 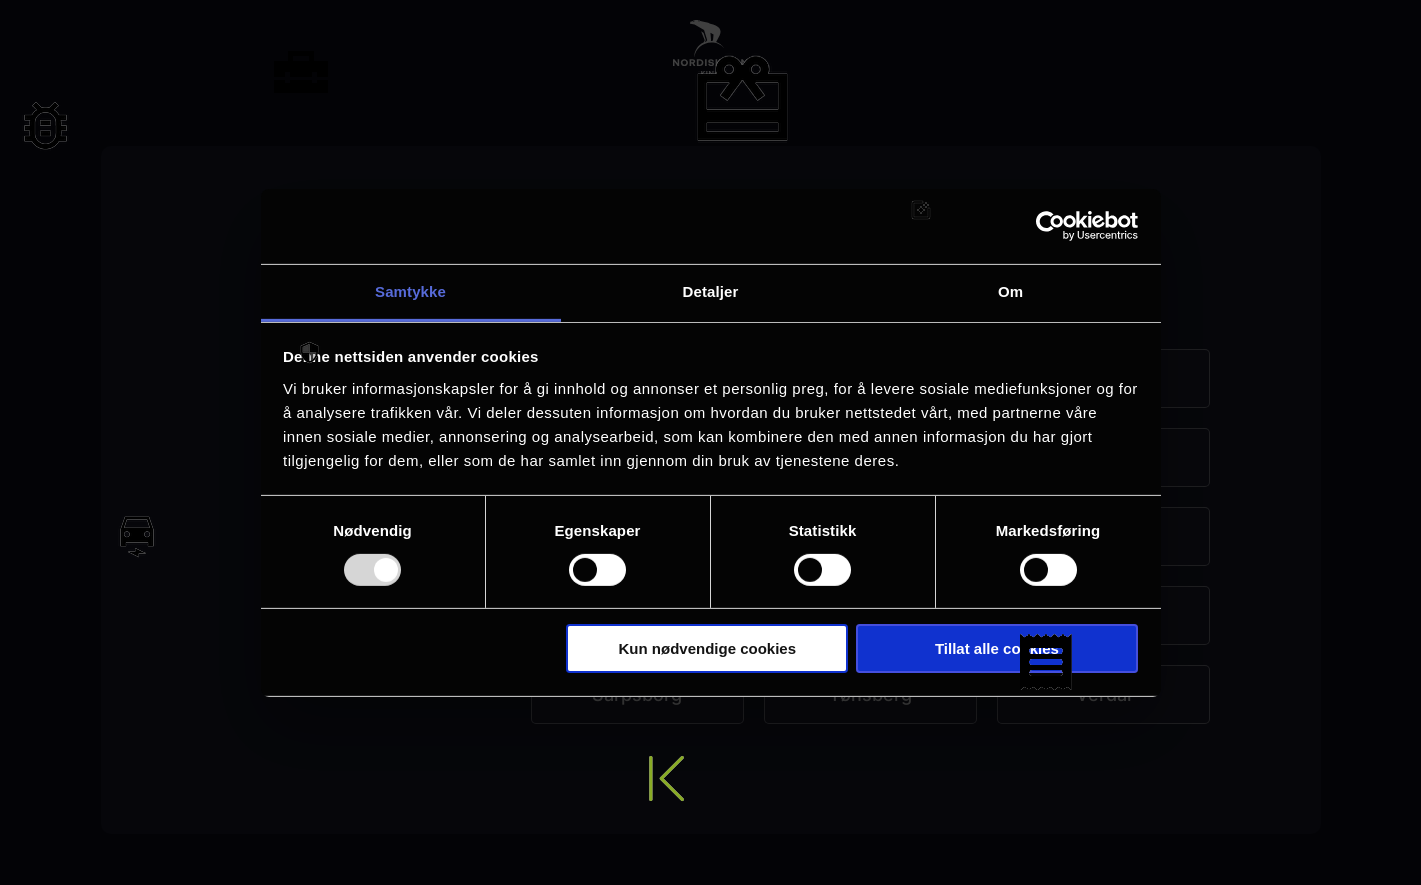 What do you see at coordinates (665, 778) in the screenshot?
I see `navigate to the first item or beginning` at bounding box center [665, 778].